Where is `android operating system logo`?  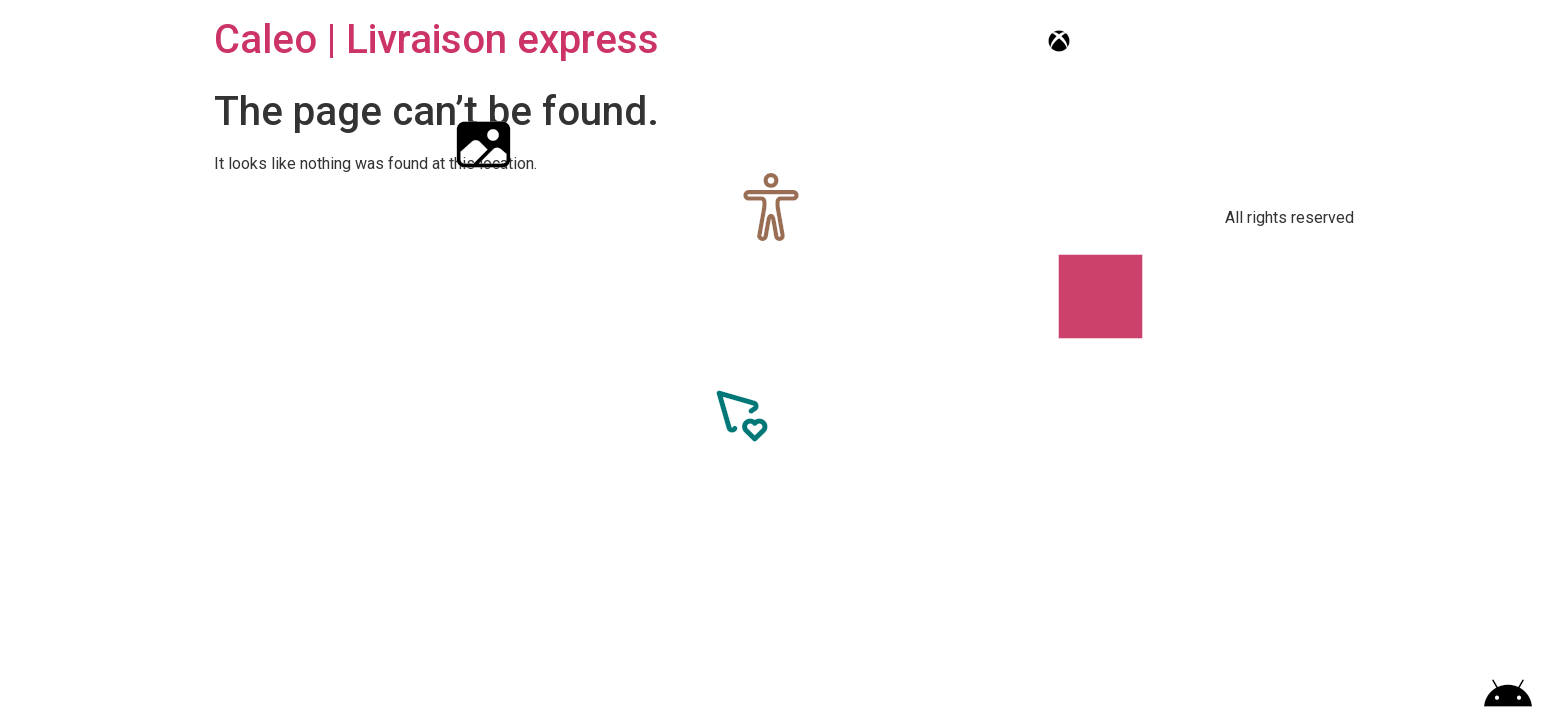 android operating system logo is located at coordinates (1508, 693).